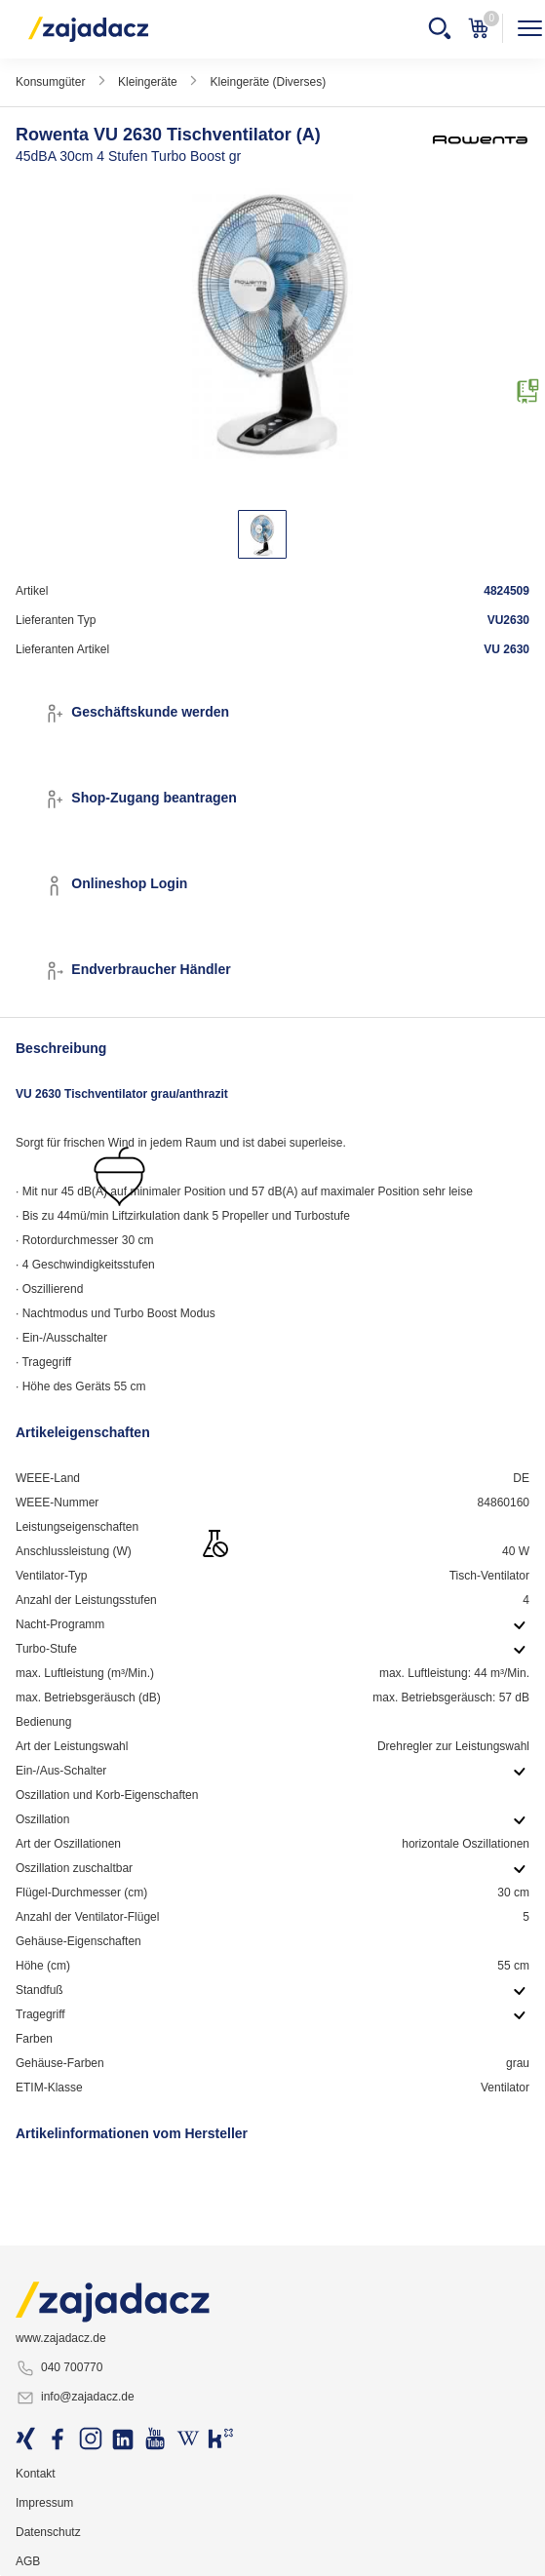 The image size is (545, 2576). I want to click on clone a repository, so click(526, 390).